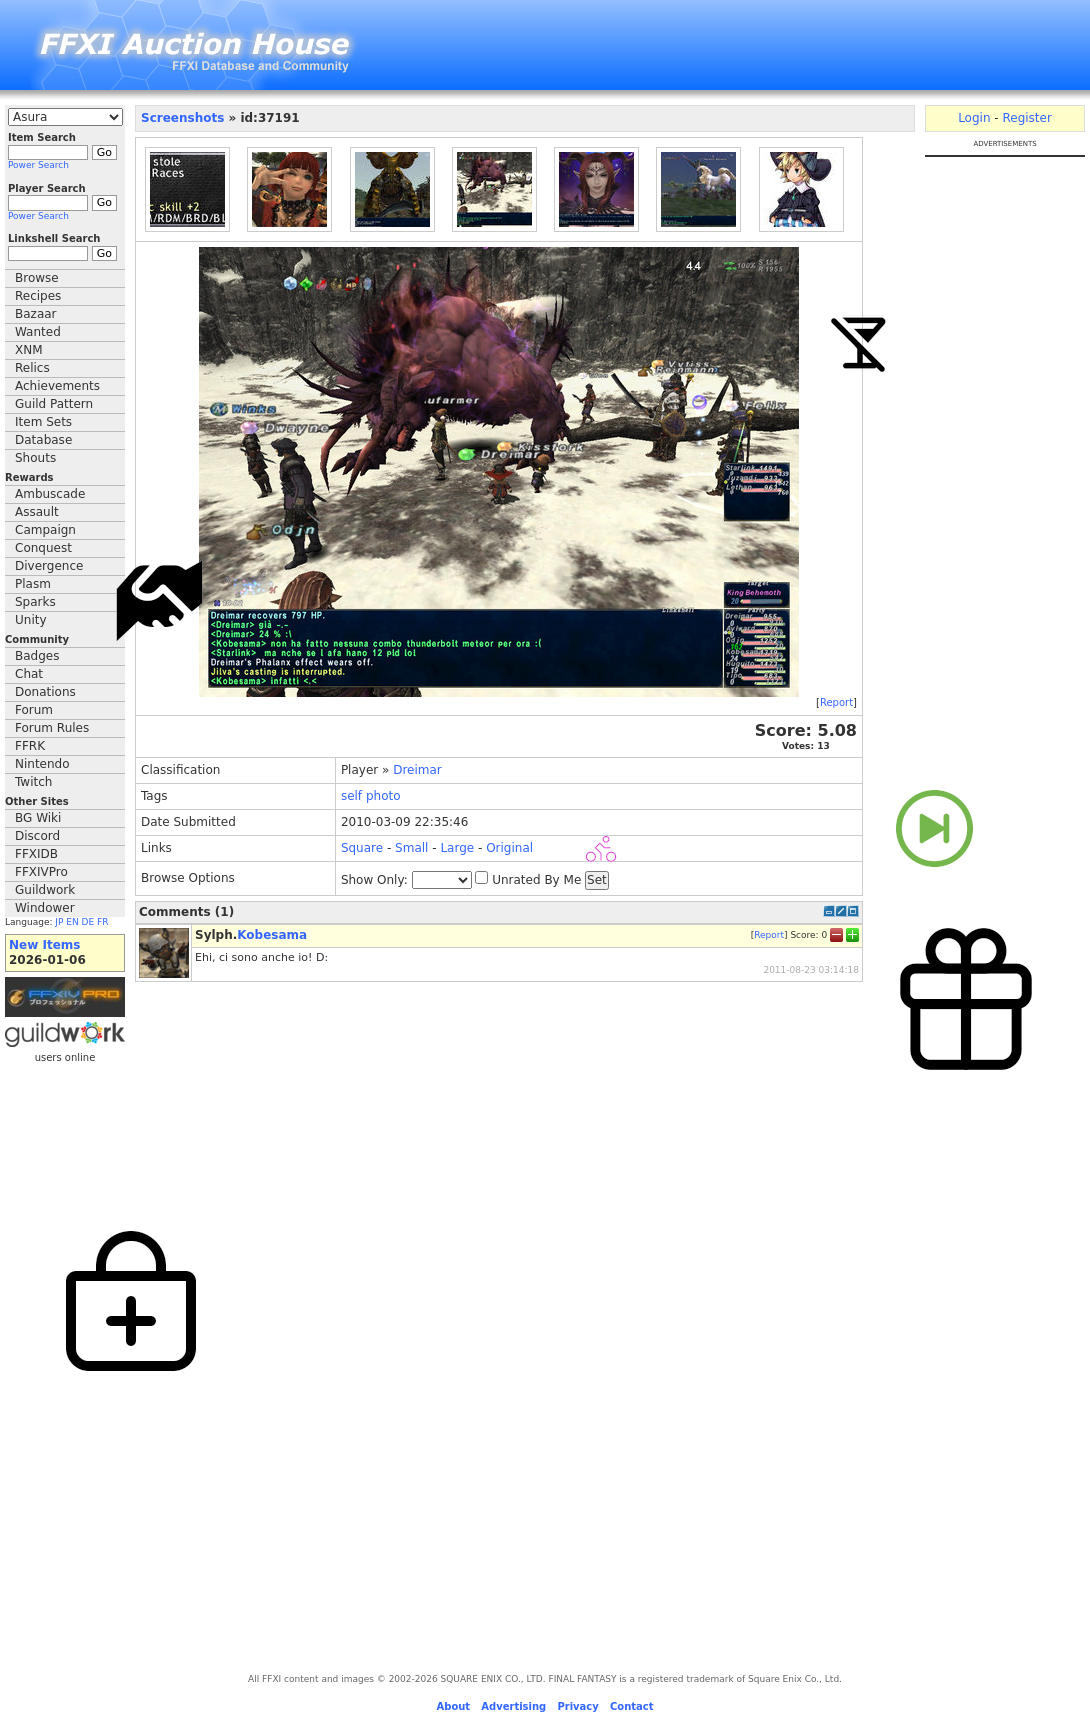 This screenshot has height=1728, width=1090. Describe the element at coordinates (159, 598) in the screenshot. I see `access help or assistance services` at that location.